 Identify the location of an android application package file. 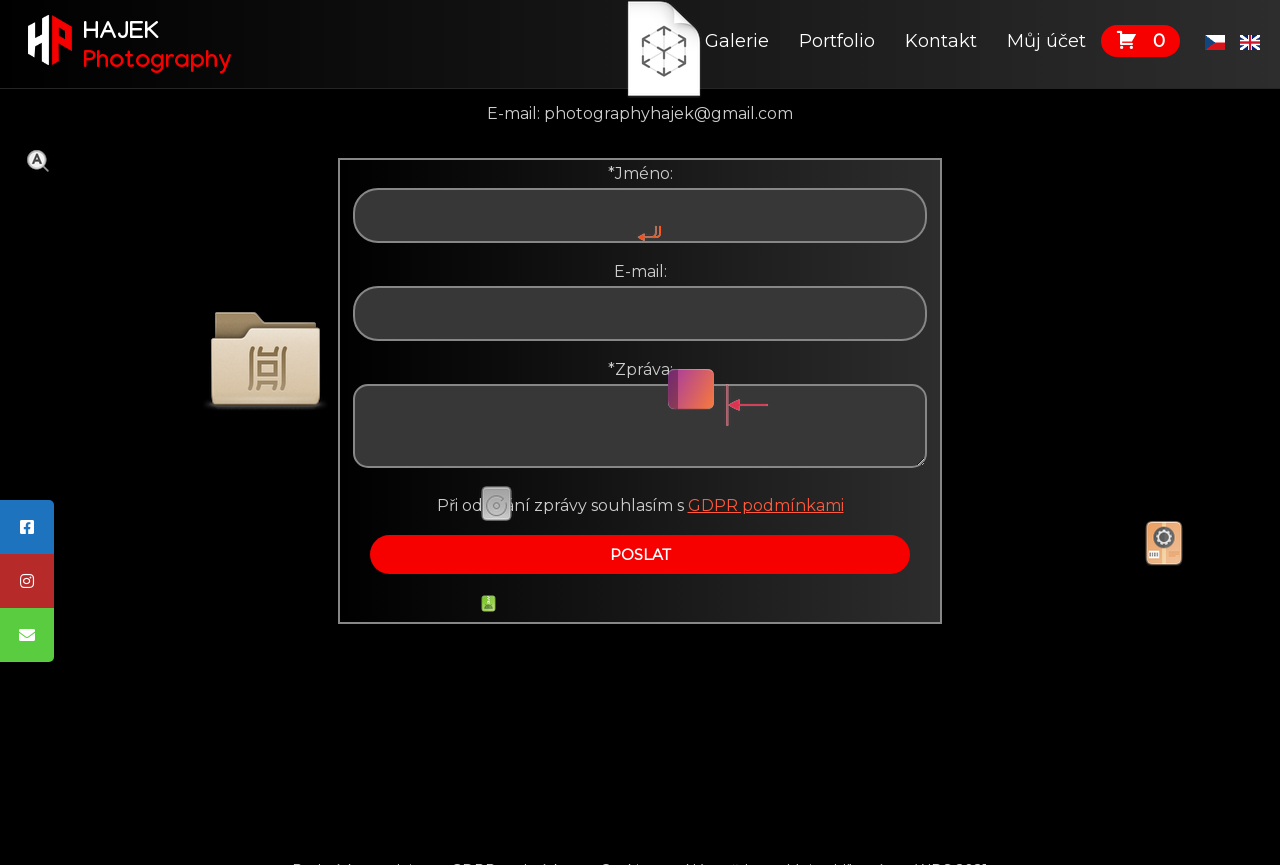
(488, 603).